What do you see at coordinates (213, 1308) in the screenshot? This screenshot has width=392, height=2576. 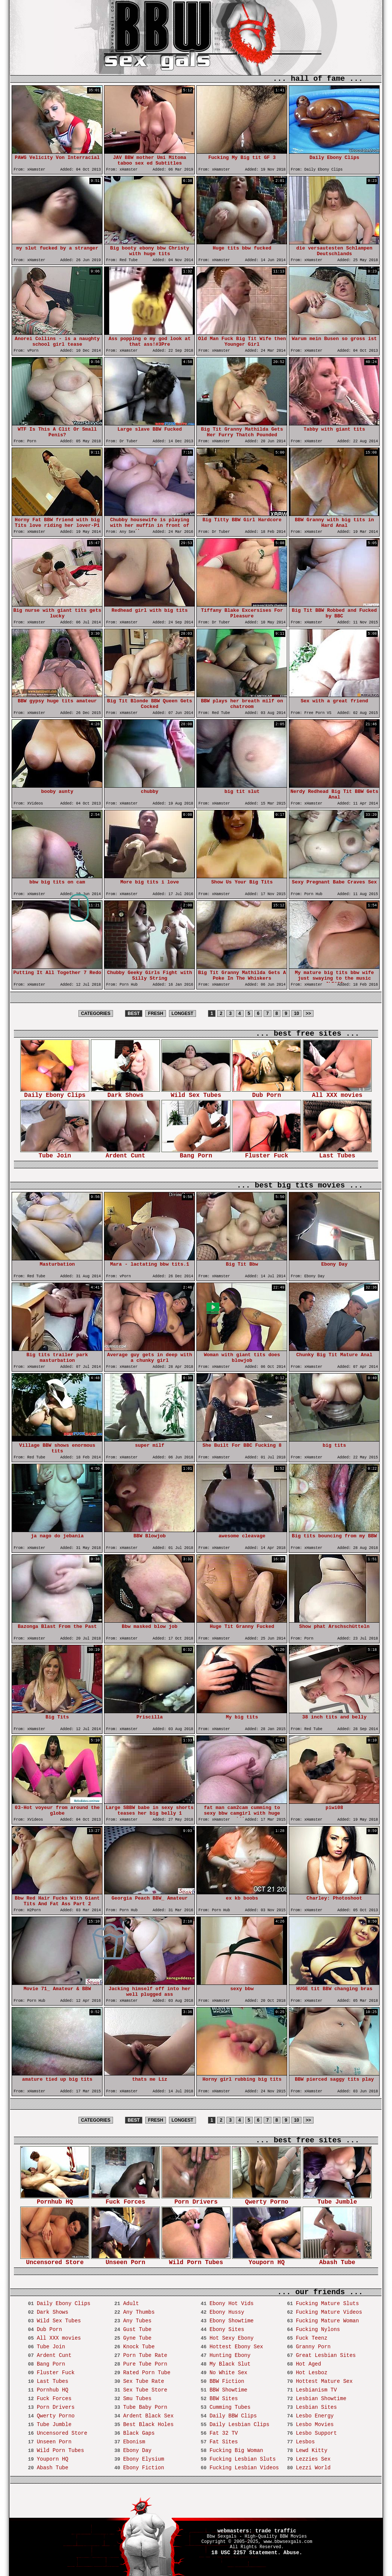 I see `play a video` at bounding box center [213, 1308].